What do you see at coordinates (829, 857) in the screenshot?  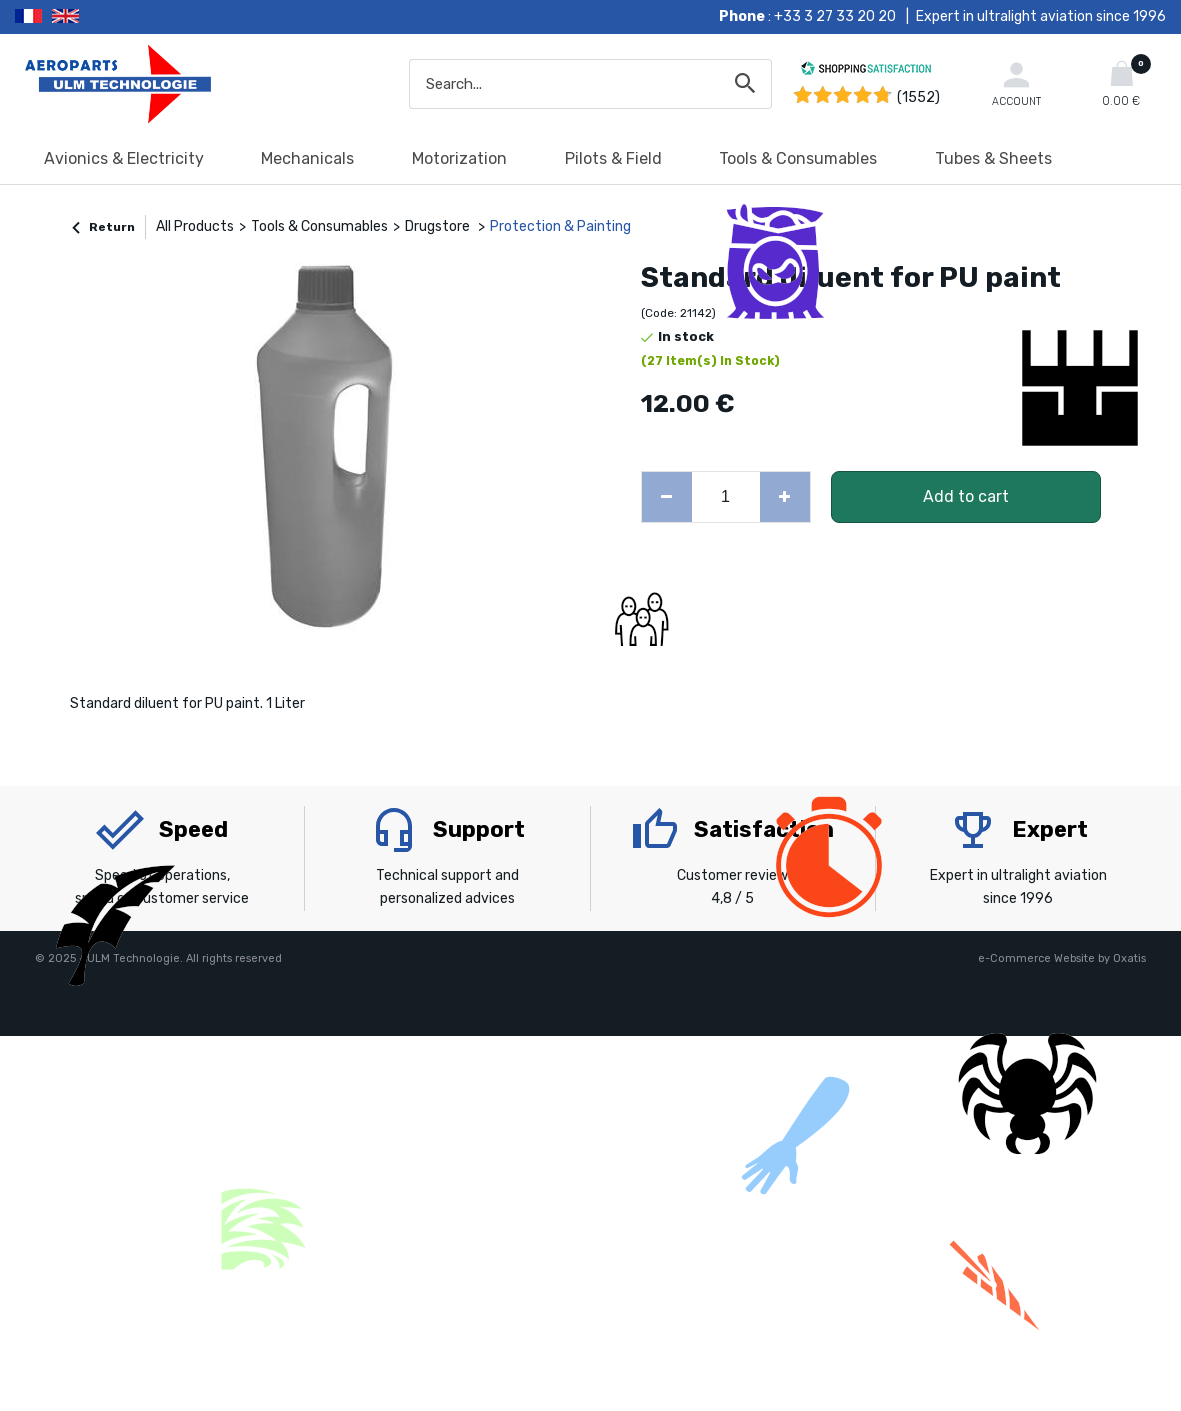 I see `start or stop a timer` at bounding box center [829, 857].